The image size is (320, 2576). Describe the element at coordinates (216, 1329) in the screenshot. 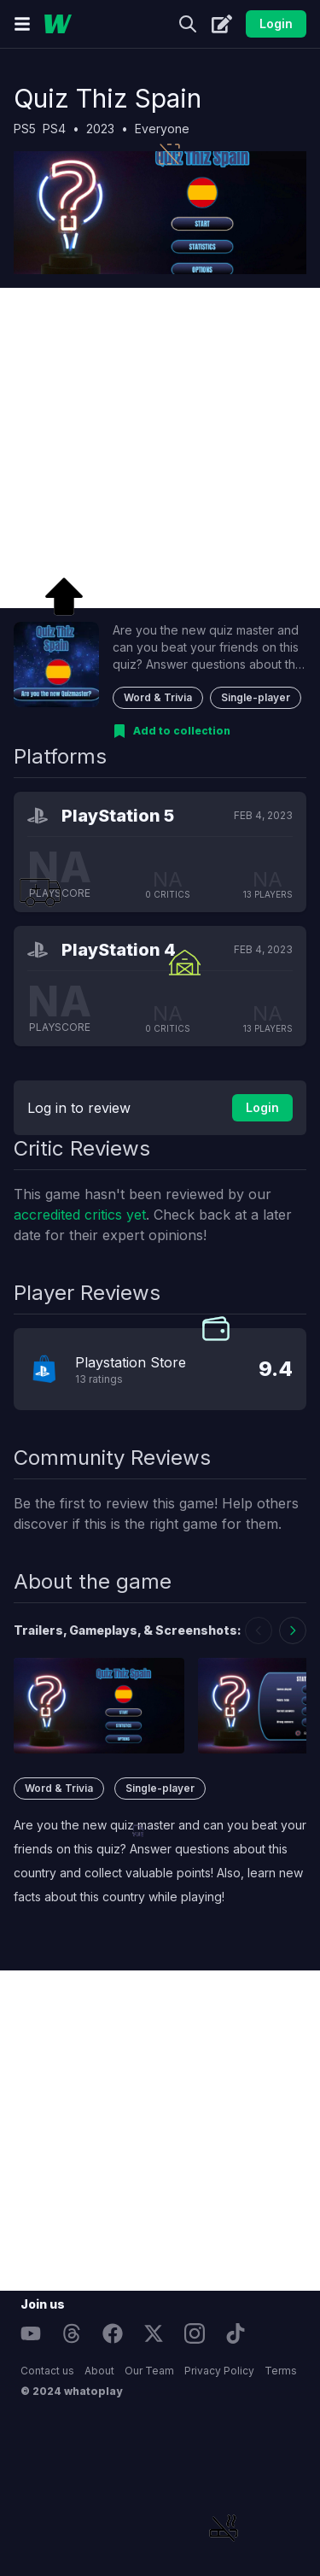

I see `access your wallet or payment methods` at that location.